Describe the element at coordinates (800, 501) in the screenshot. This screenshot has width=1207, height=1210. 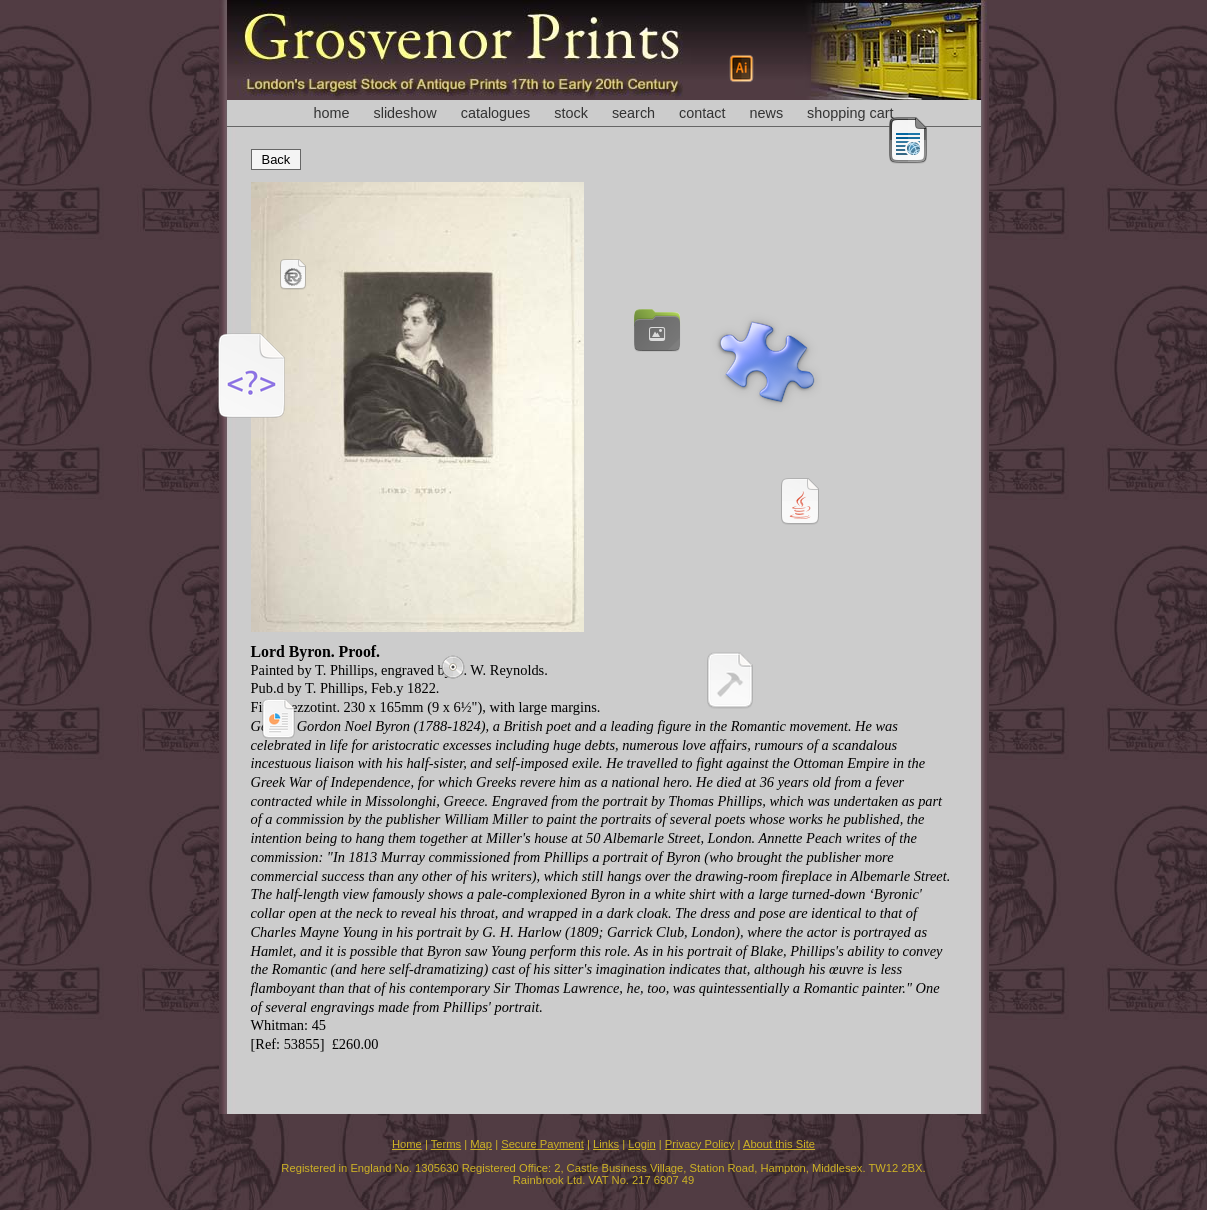
I see `a java source code file` at that location.